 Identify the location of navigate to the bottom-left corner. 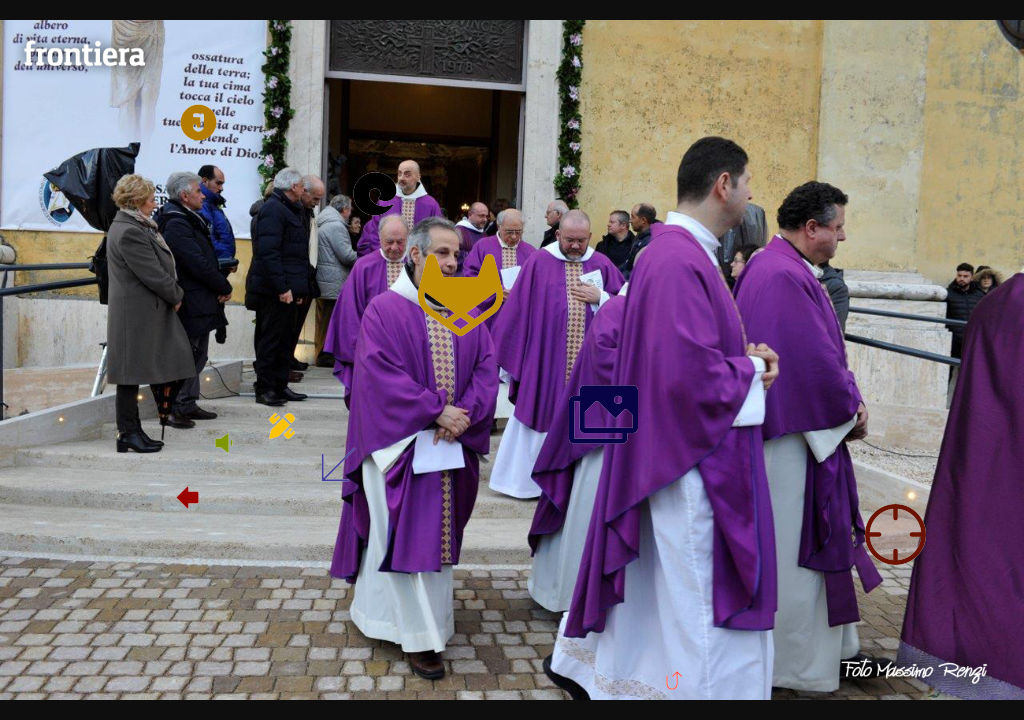
(338, 464).